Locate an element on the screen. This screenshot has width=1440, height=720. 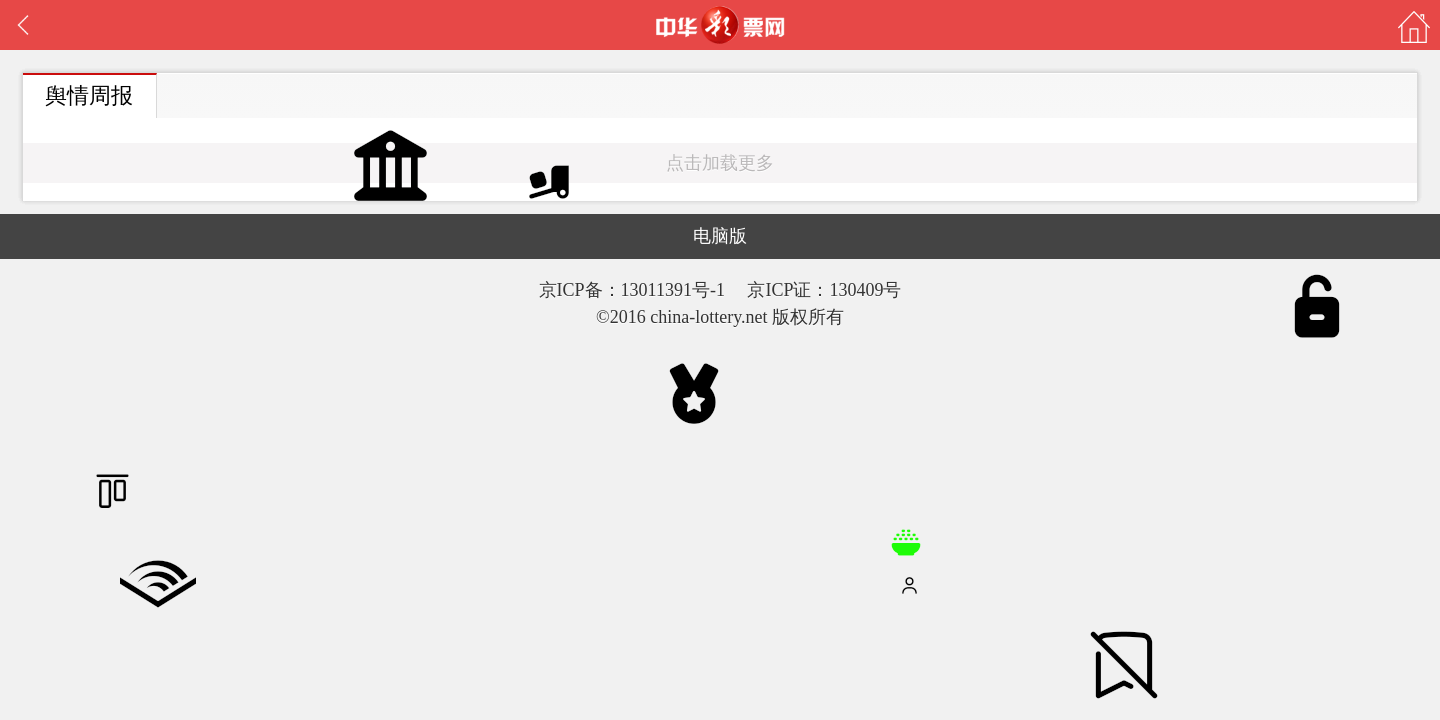
view achievements or awards is located at coordinates (694, 395).